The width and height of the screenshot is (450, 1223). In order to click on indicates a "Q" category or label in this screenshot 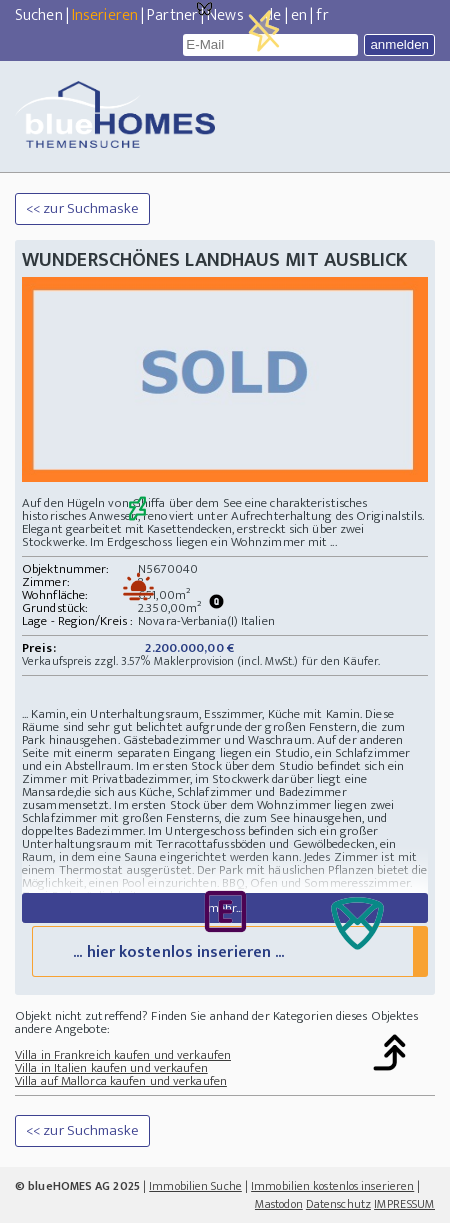, I will do `click(216, 601)`.